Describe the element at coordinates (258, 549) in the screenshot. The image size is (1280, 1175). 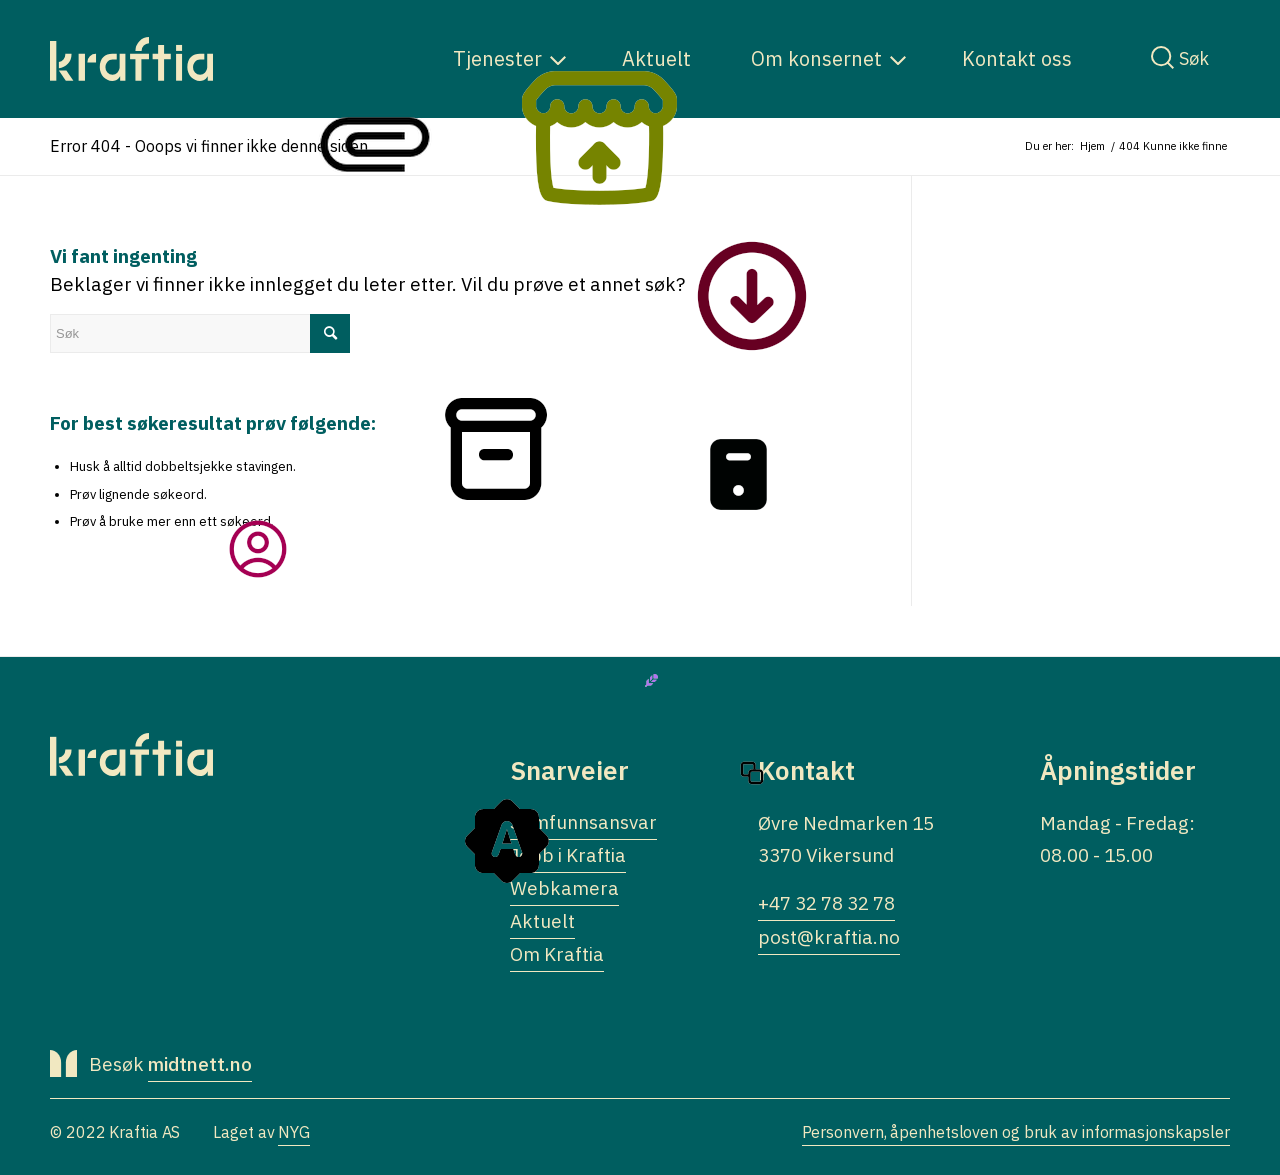
I see `view your profile` at that location.